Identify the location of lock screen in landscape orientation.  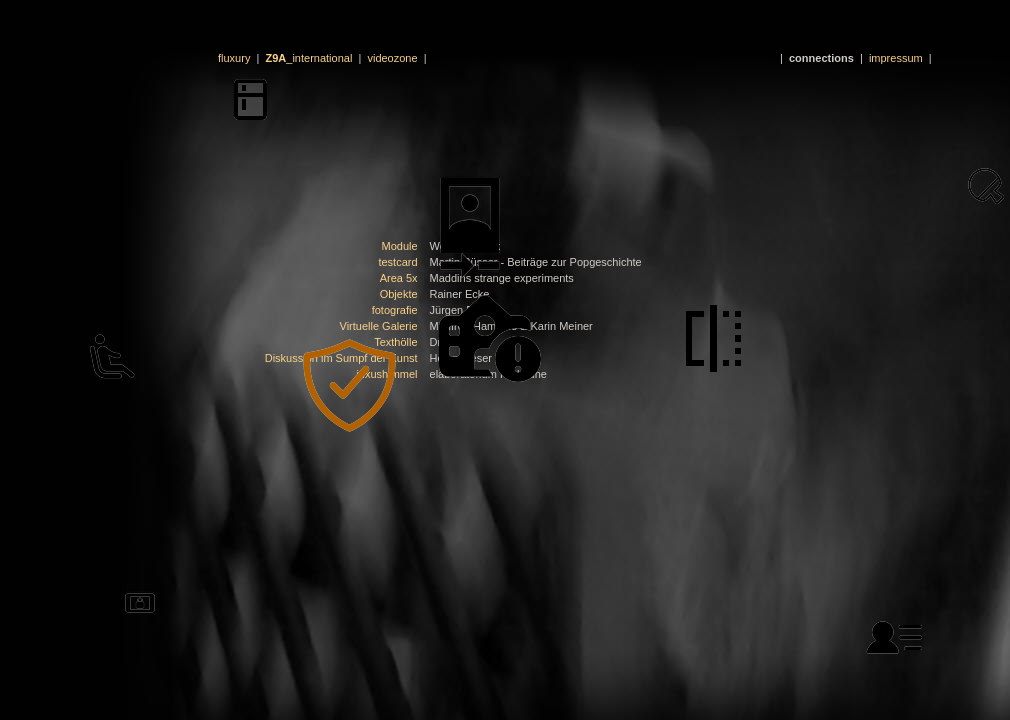
(140, 603).